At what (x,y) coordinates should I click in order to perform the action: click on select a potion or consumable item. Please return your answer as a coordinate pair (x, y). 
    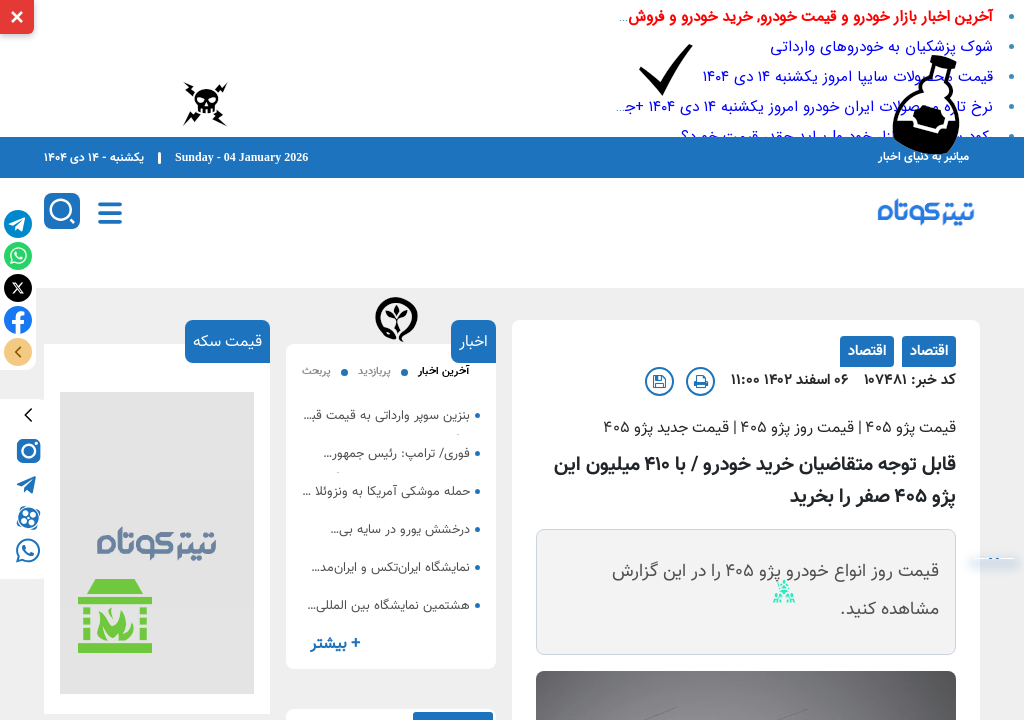
    Looking at the image, I should click on (931, 104).